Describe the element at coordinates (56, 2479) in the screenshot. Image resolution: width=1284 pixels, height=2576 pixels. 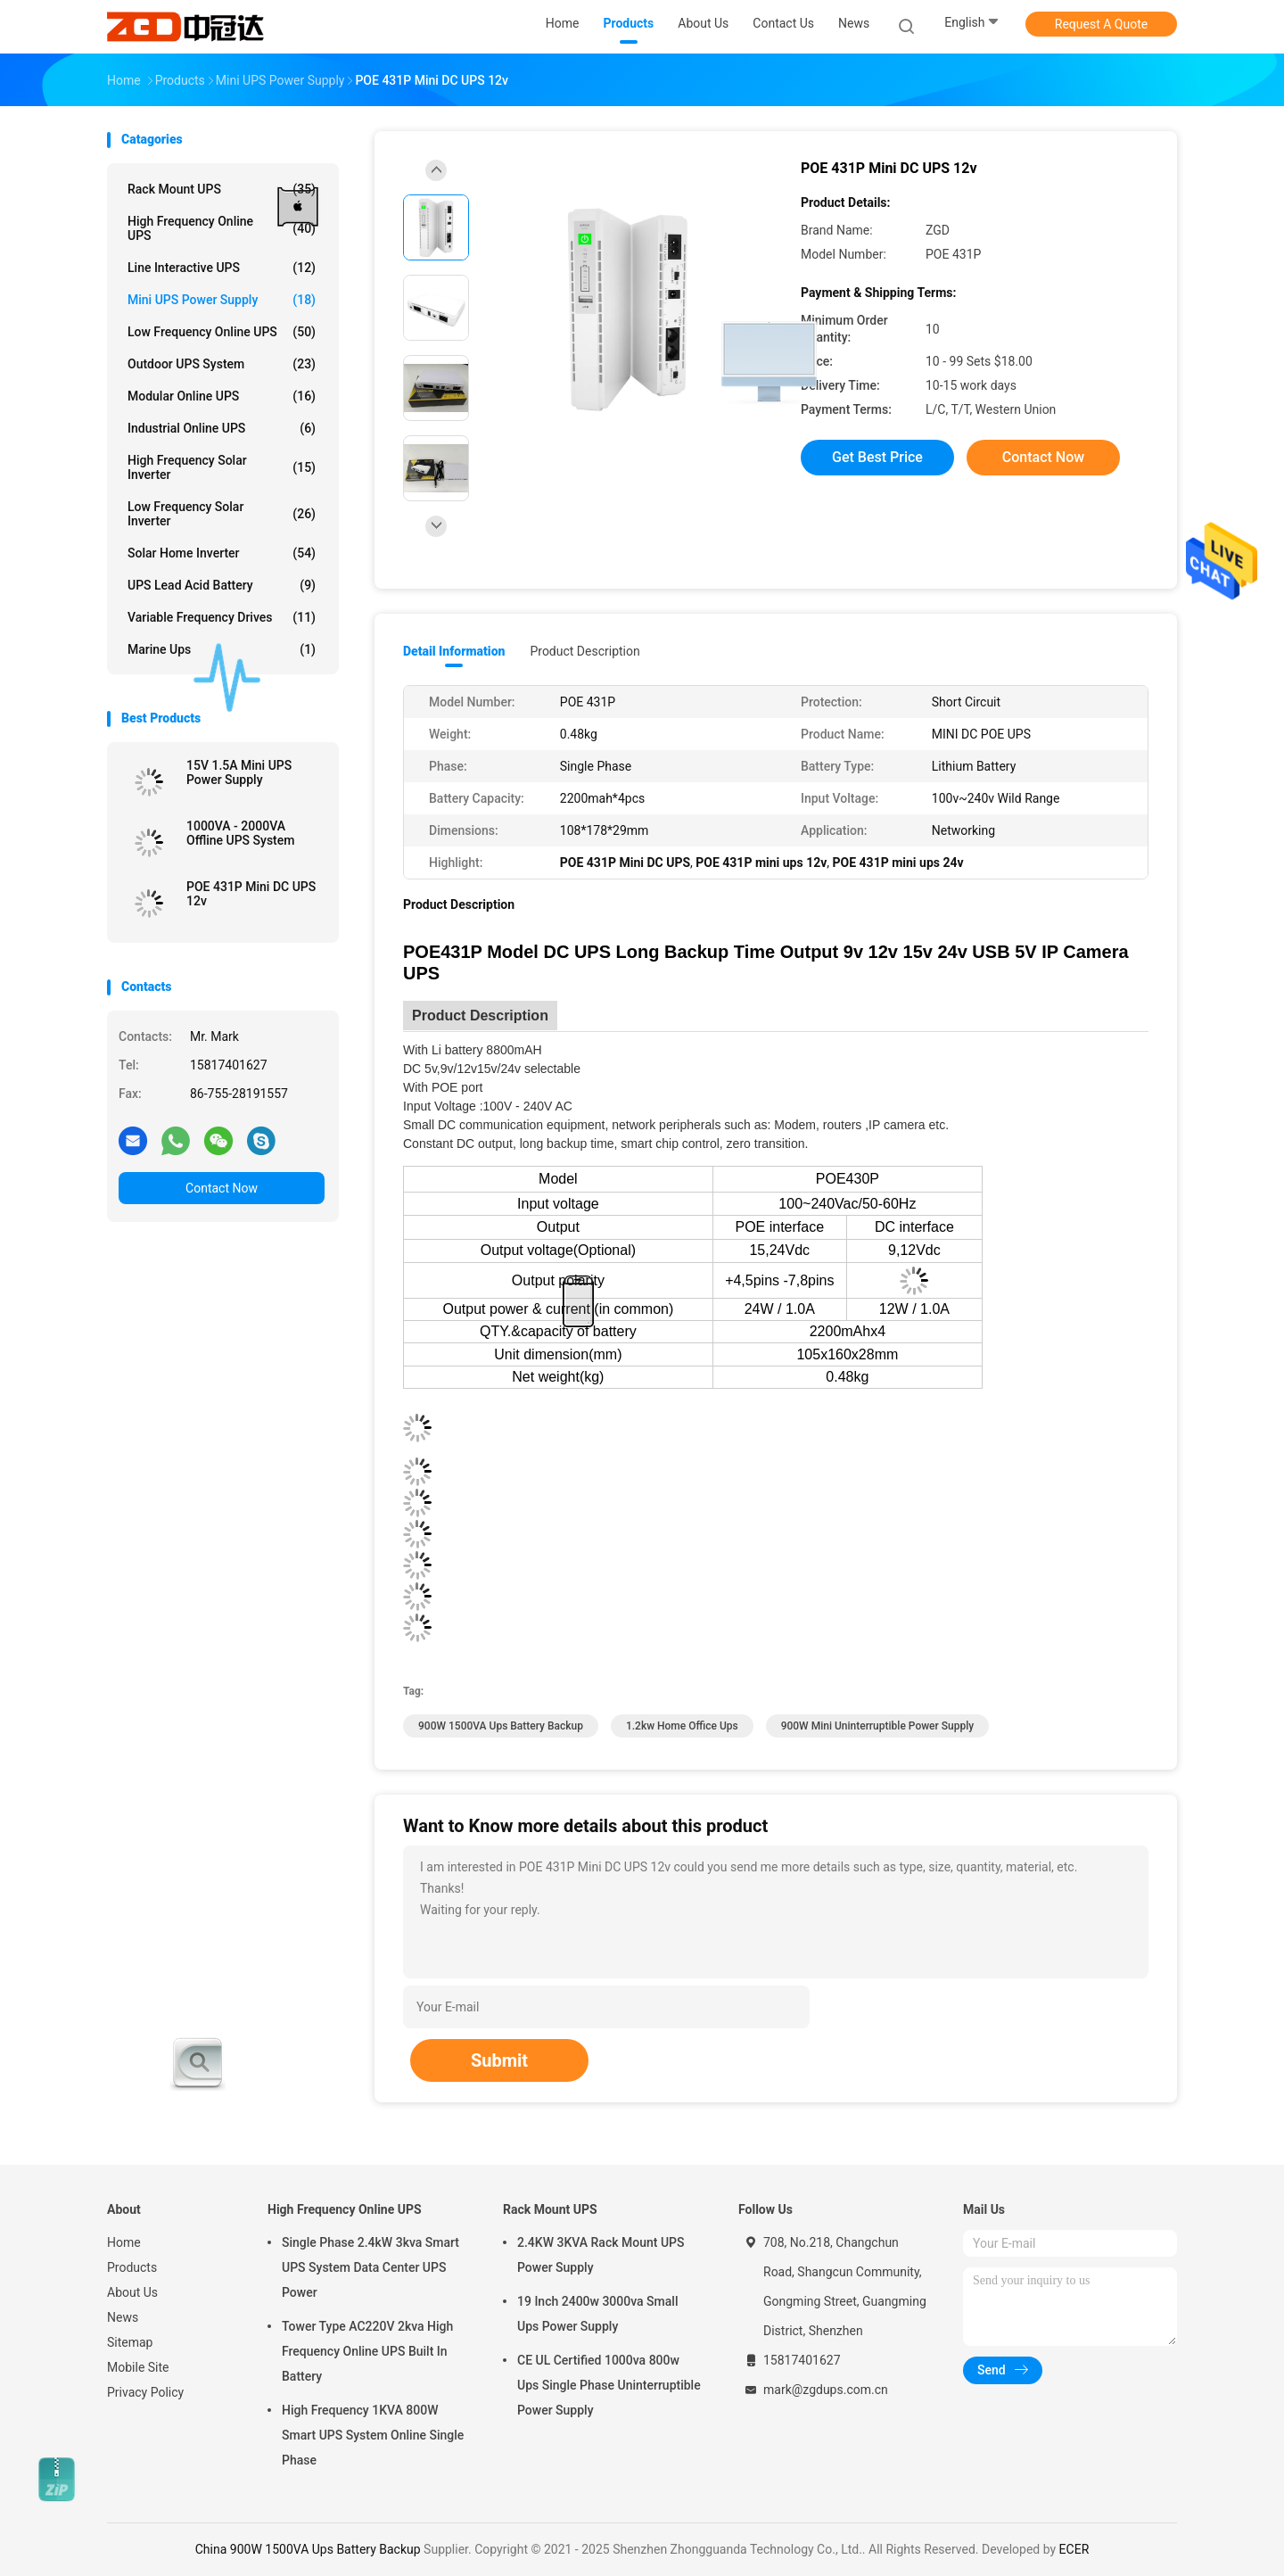
I see `compressed zip file` at that location.